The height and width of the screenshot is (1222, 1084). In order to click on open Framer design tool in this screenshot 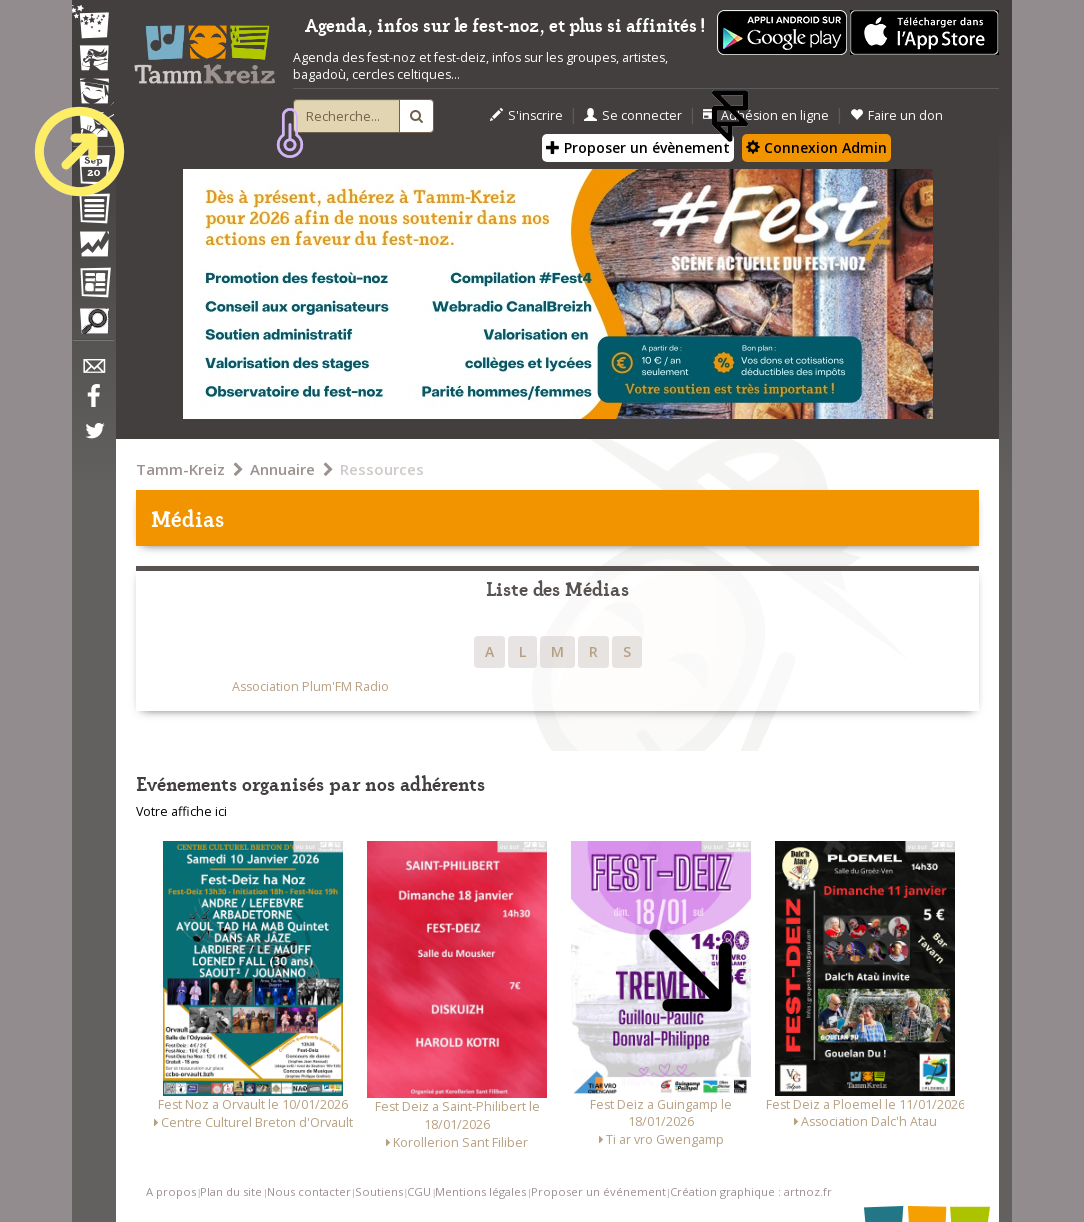, I will do `click(730, 116)`.